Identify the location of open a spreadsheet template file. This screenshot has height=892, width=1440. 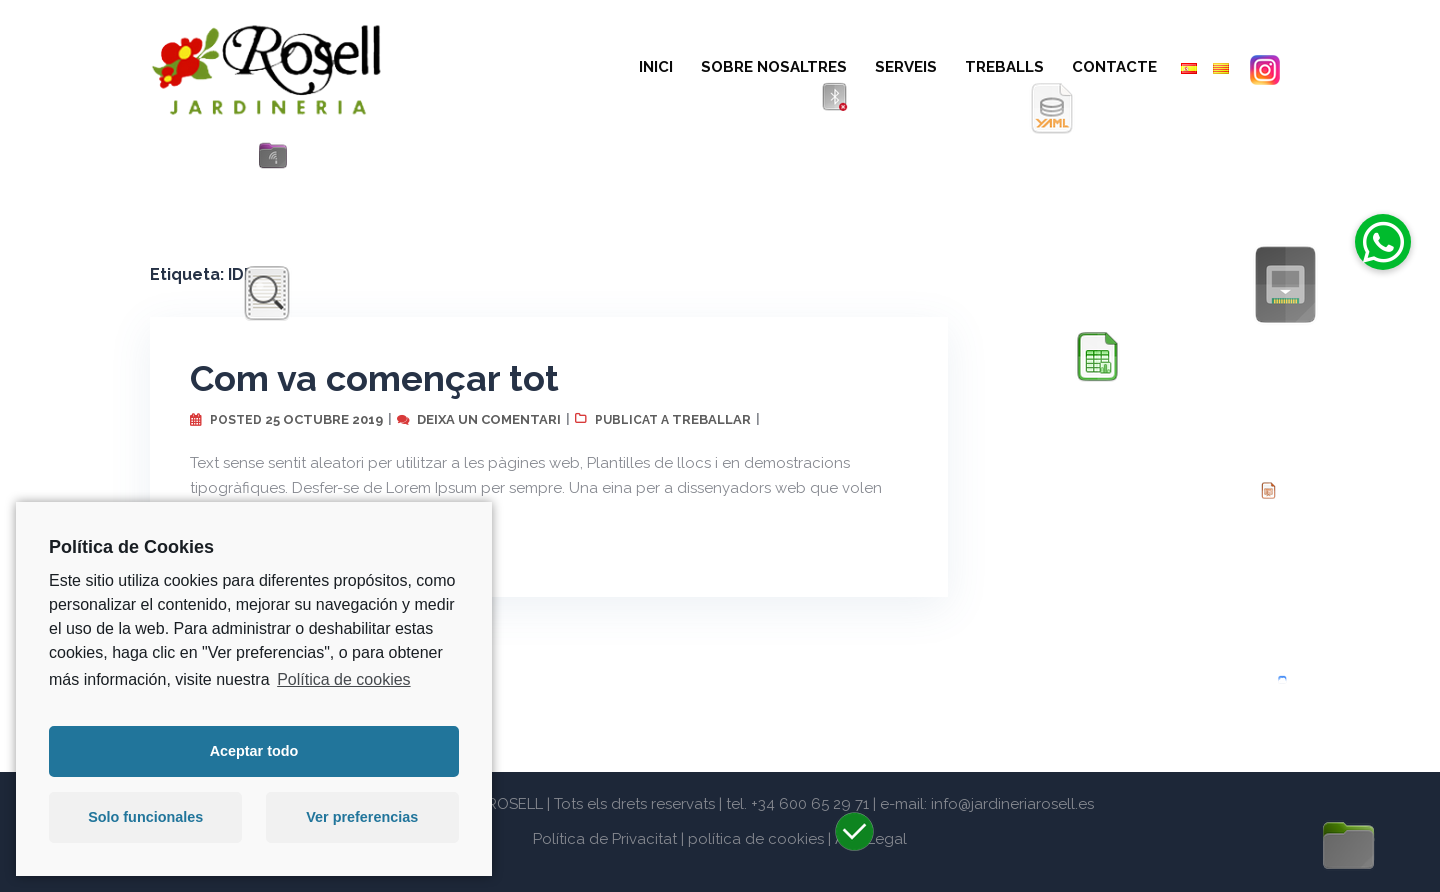
(1097, 356).